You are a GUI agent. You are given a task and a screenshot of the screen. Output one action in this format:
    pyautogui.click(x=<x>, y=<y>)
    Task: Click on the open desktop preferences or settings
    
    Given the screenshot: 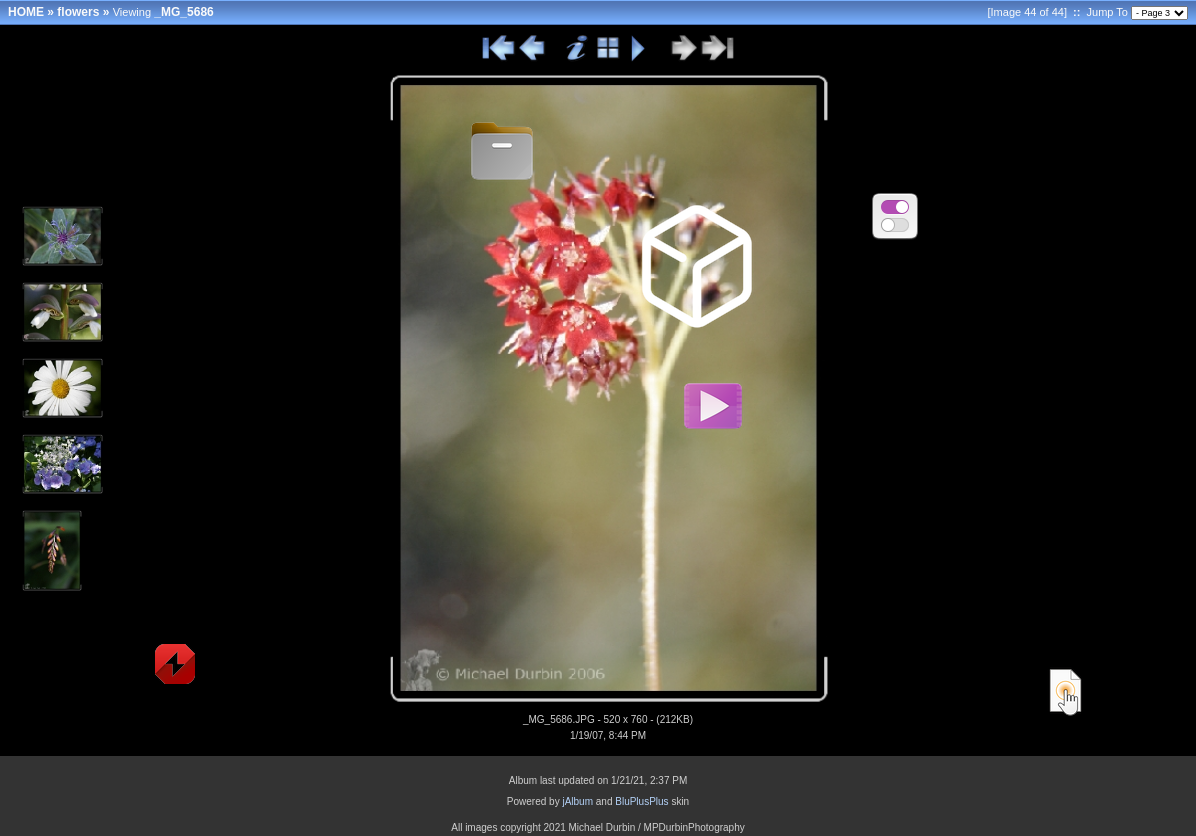 What is the action you would take?
    pyautogui.click(x=895, y=216)
    